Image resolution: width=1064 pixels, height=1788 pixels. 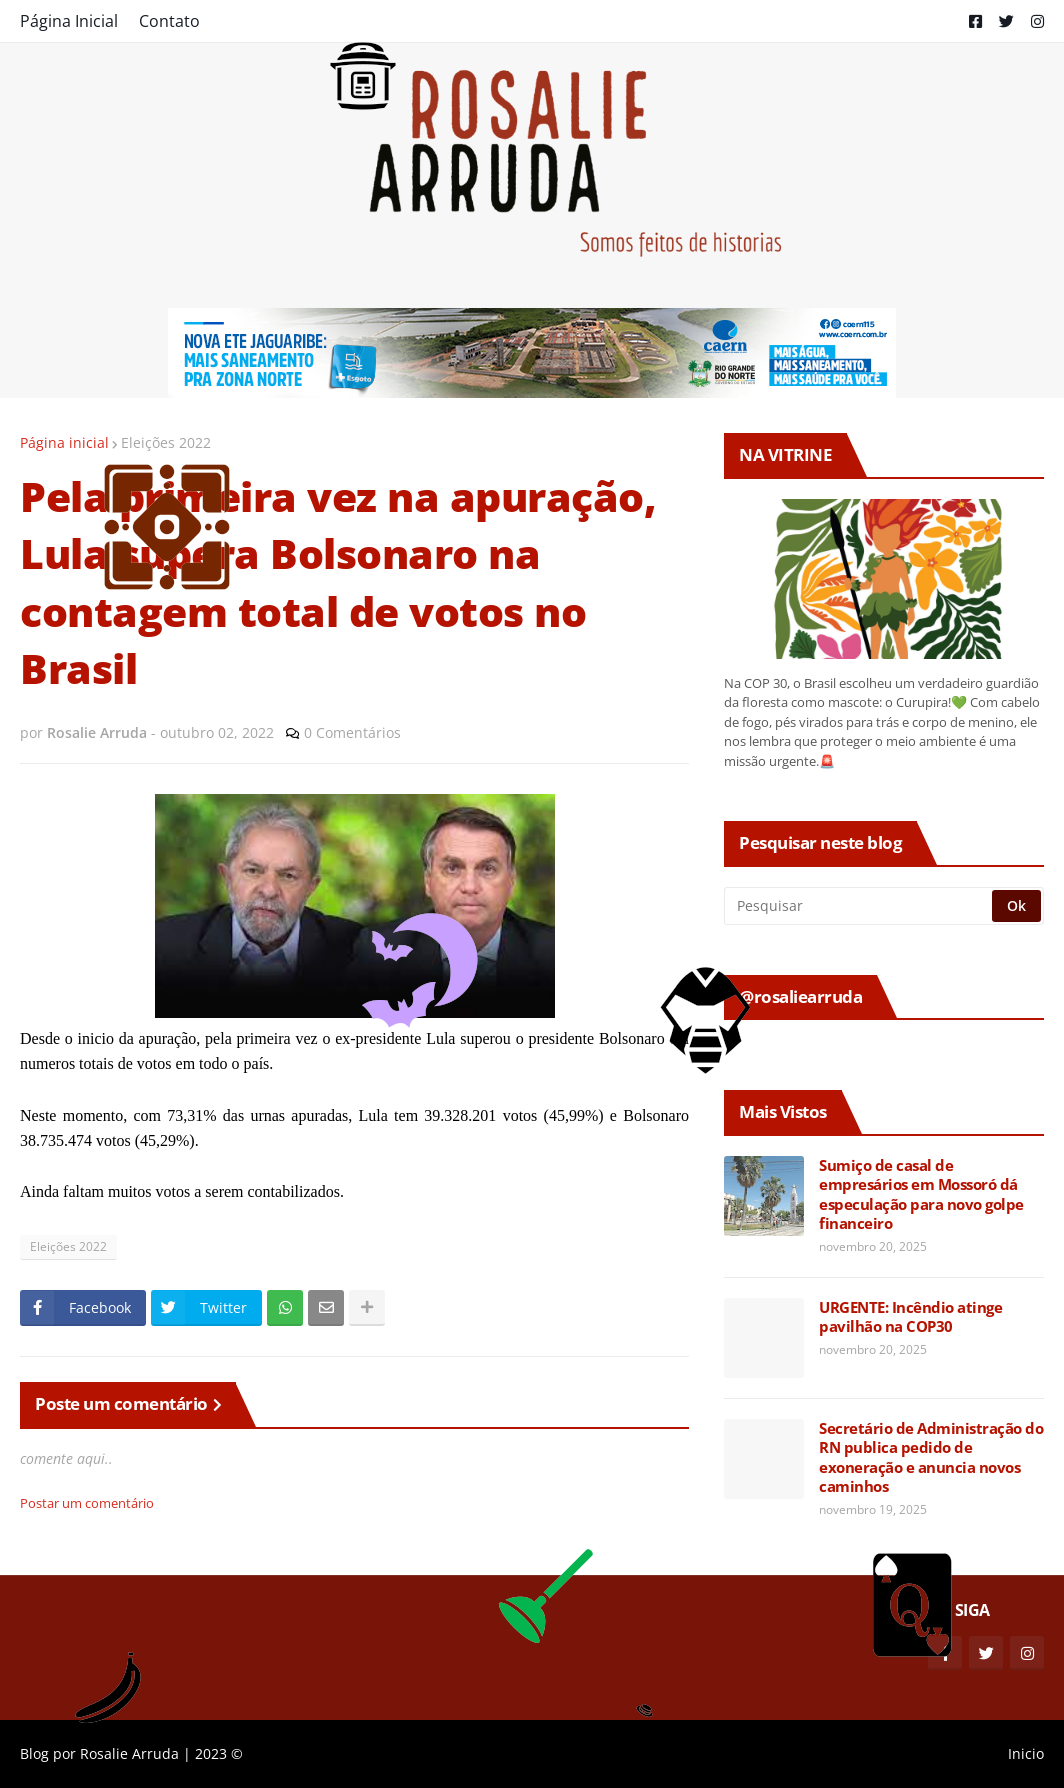 I want to click on access pressure cooker recipes or settings, so click(x=363, y=76).